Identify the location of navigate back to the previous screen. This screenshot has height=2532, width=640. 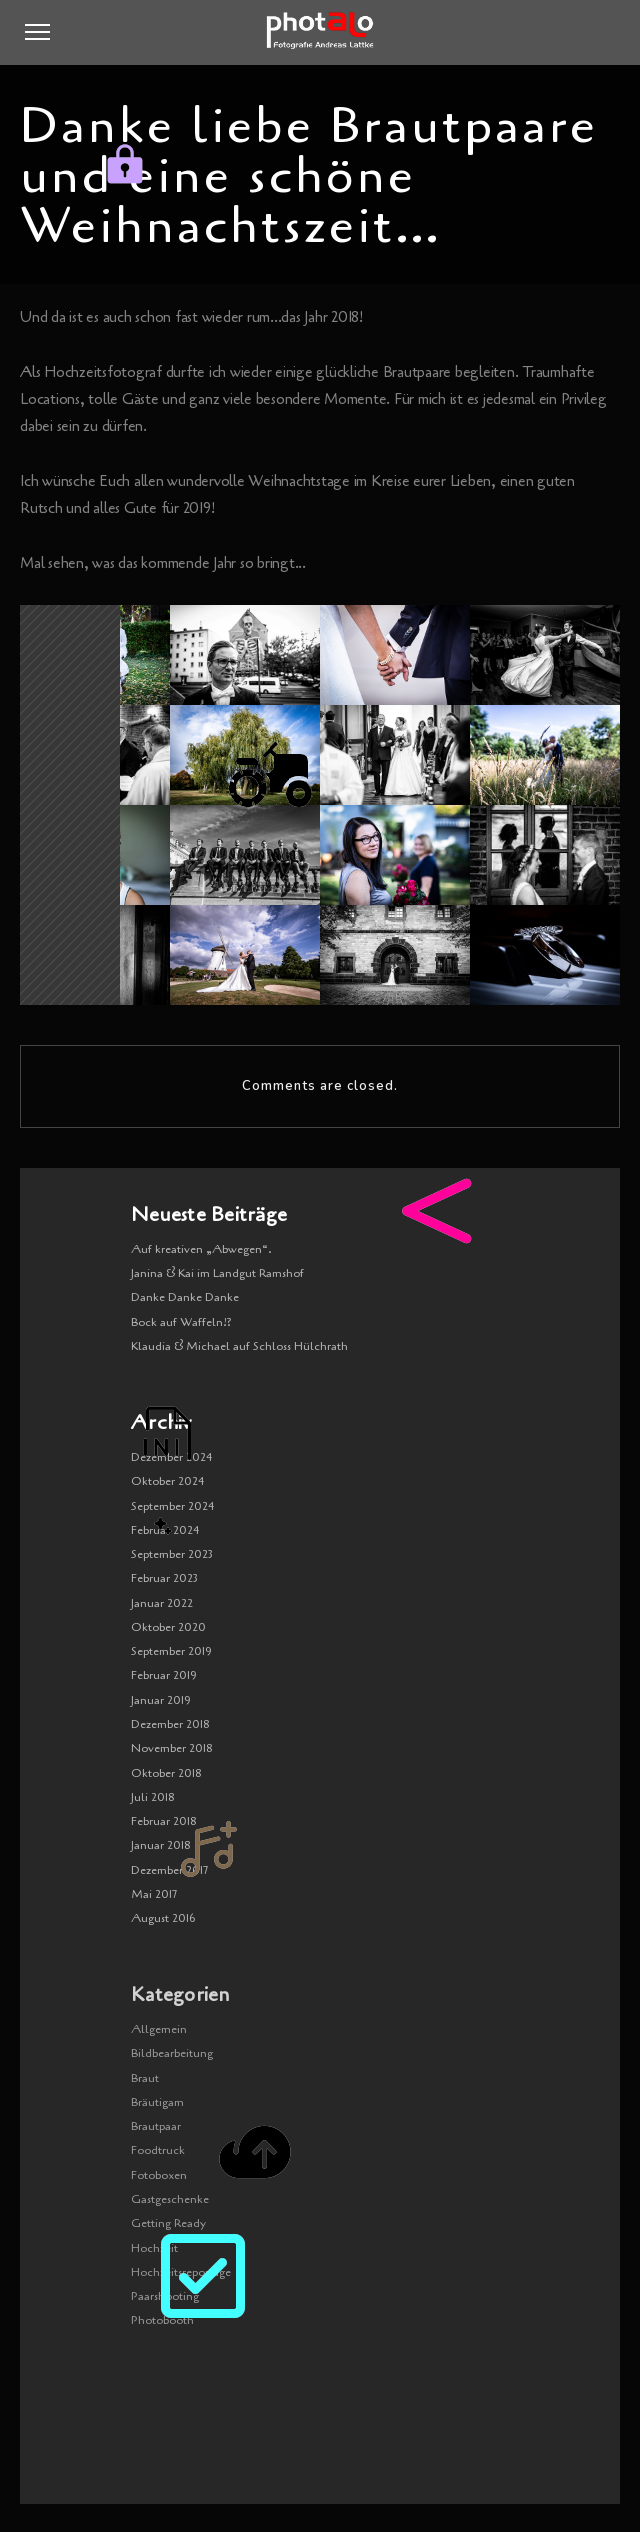
(439, 1211).